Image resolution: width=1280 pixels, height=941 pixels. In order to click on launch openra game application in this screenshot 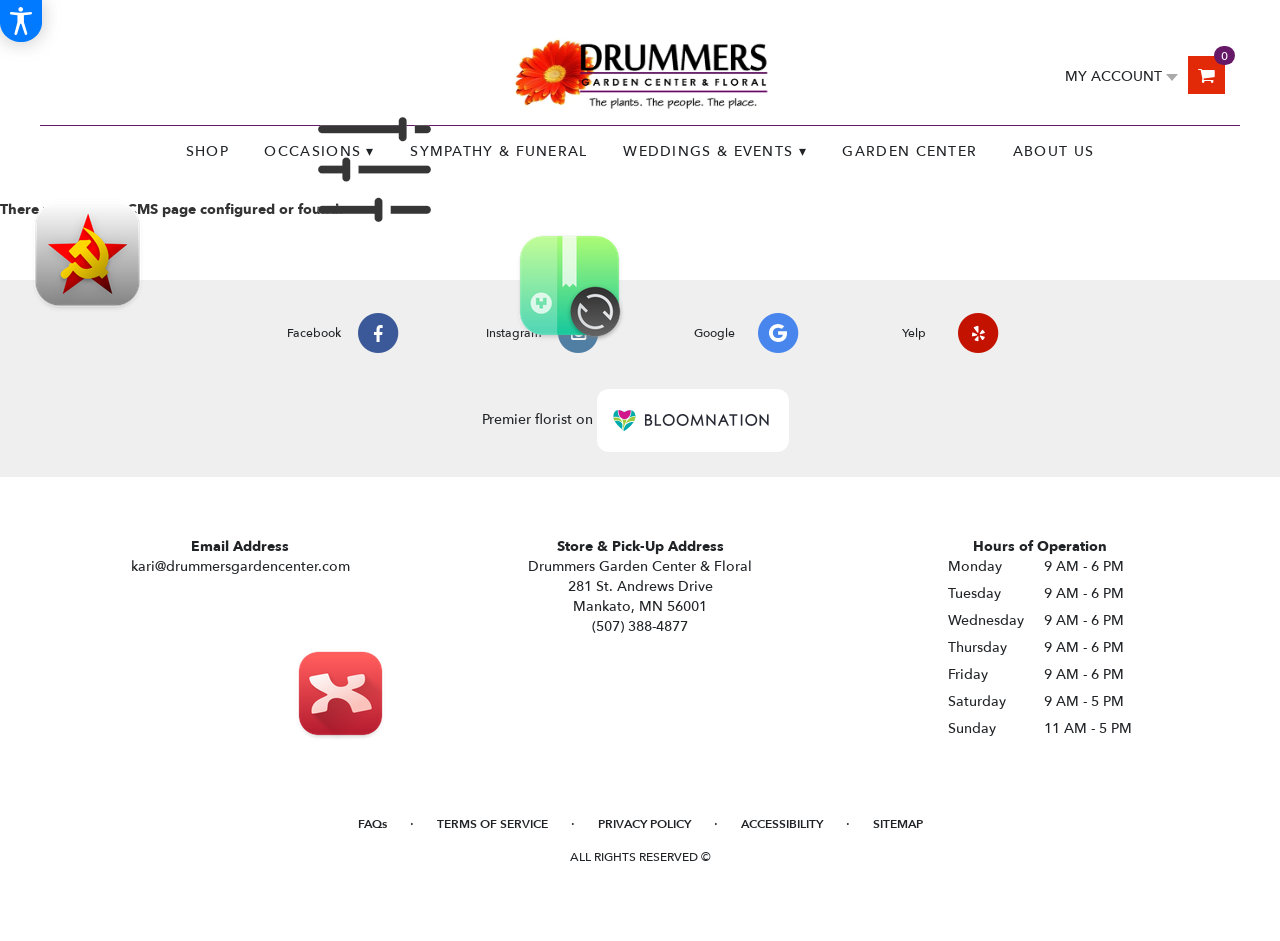, I will do `click(87, 253)`.